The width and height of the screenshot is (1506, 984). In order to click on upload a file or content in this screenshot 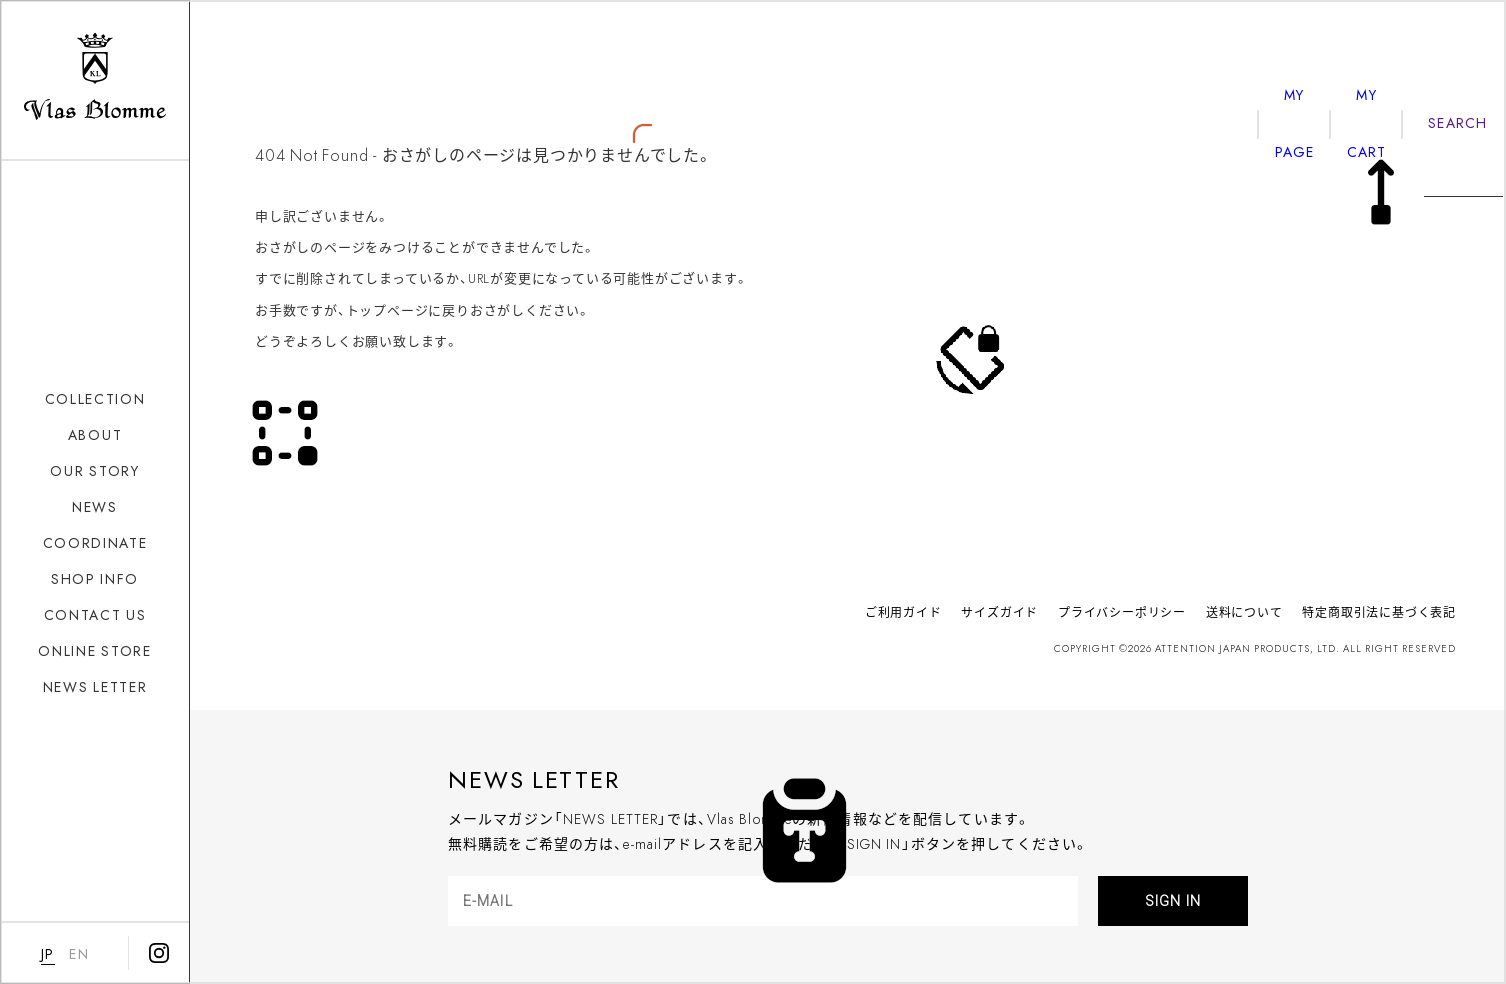, I will do `click(1381, 192)`.